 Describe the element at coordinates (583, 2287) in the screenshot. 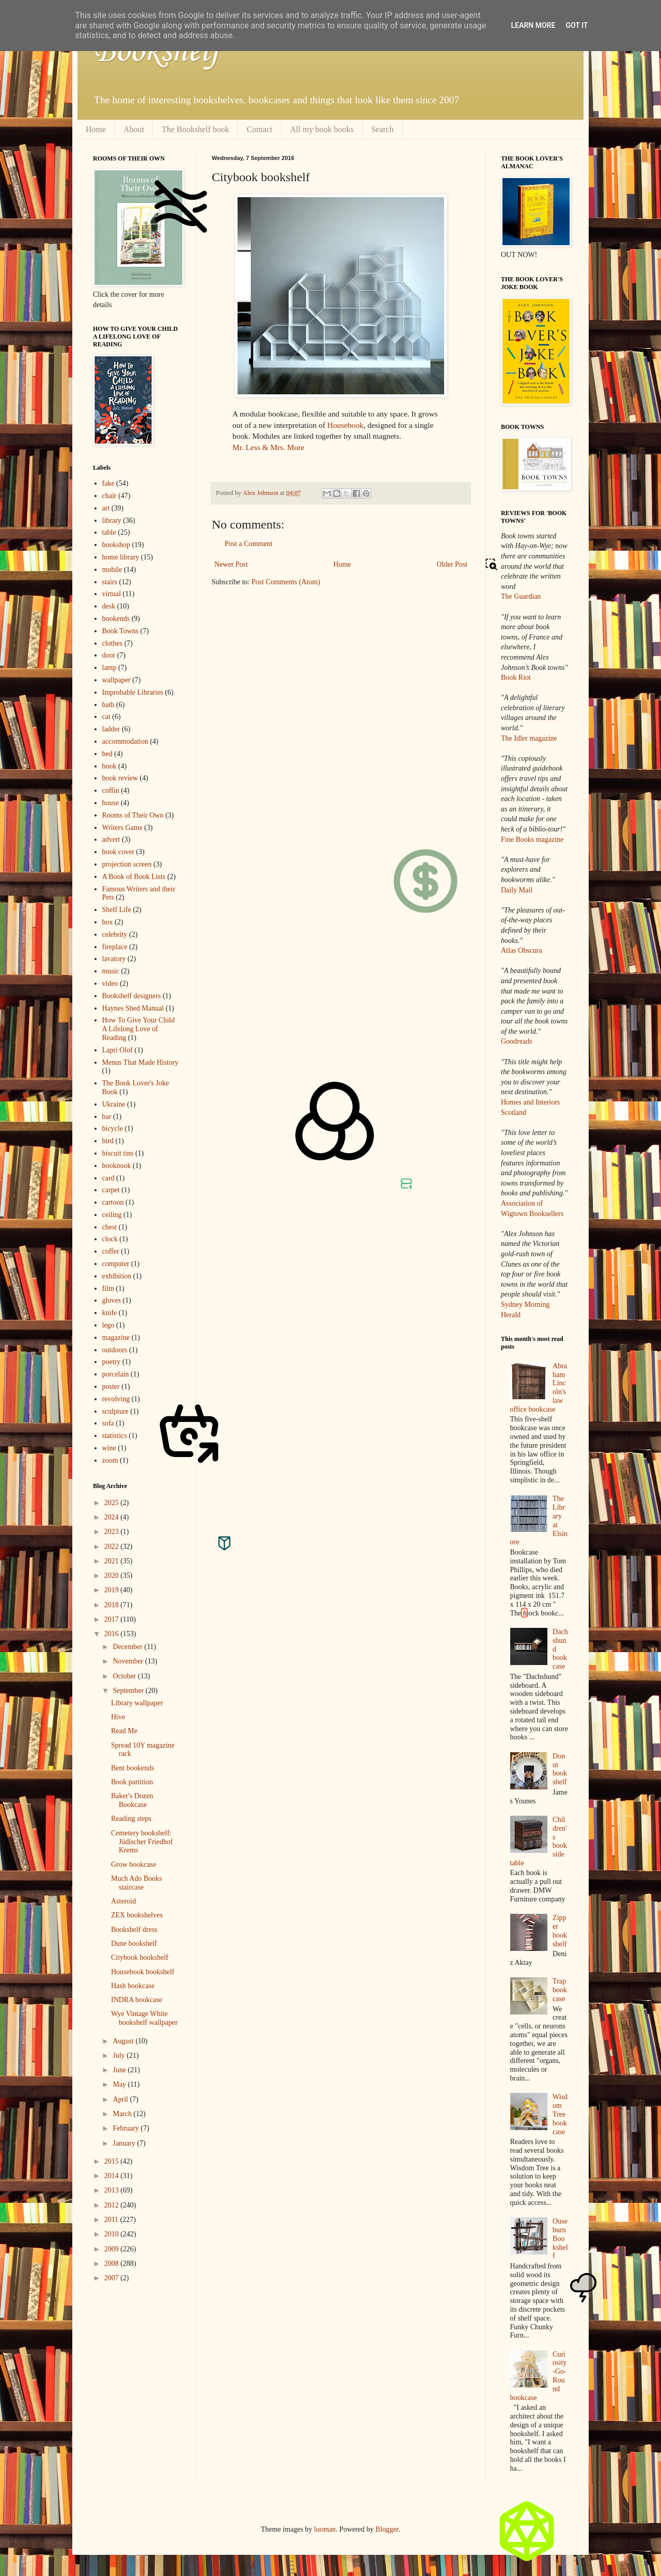

I see `indicates thunderstorm or severe weather conditions` at that location.